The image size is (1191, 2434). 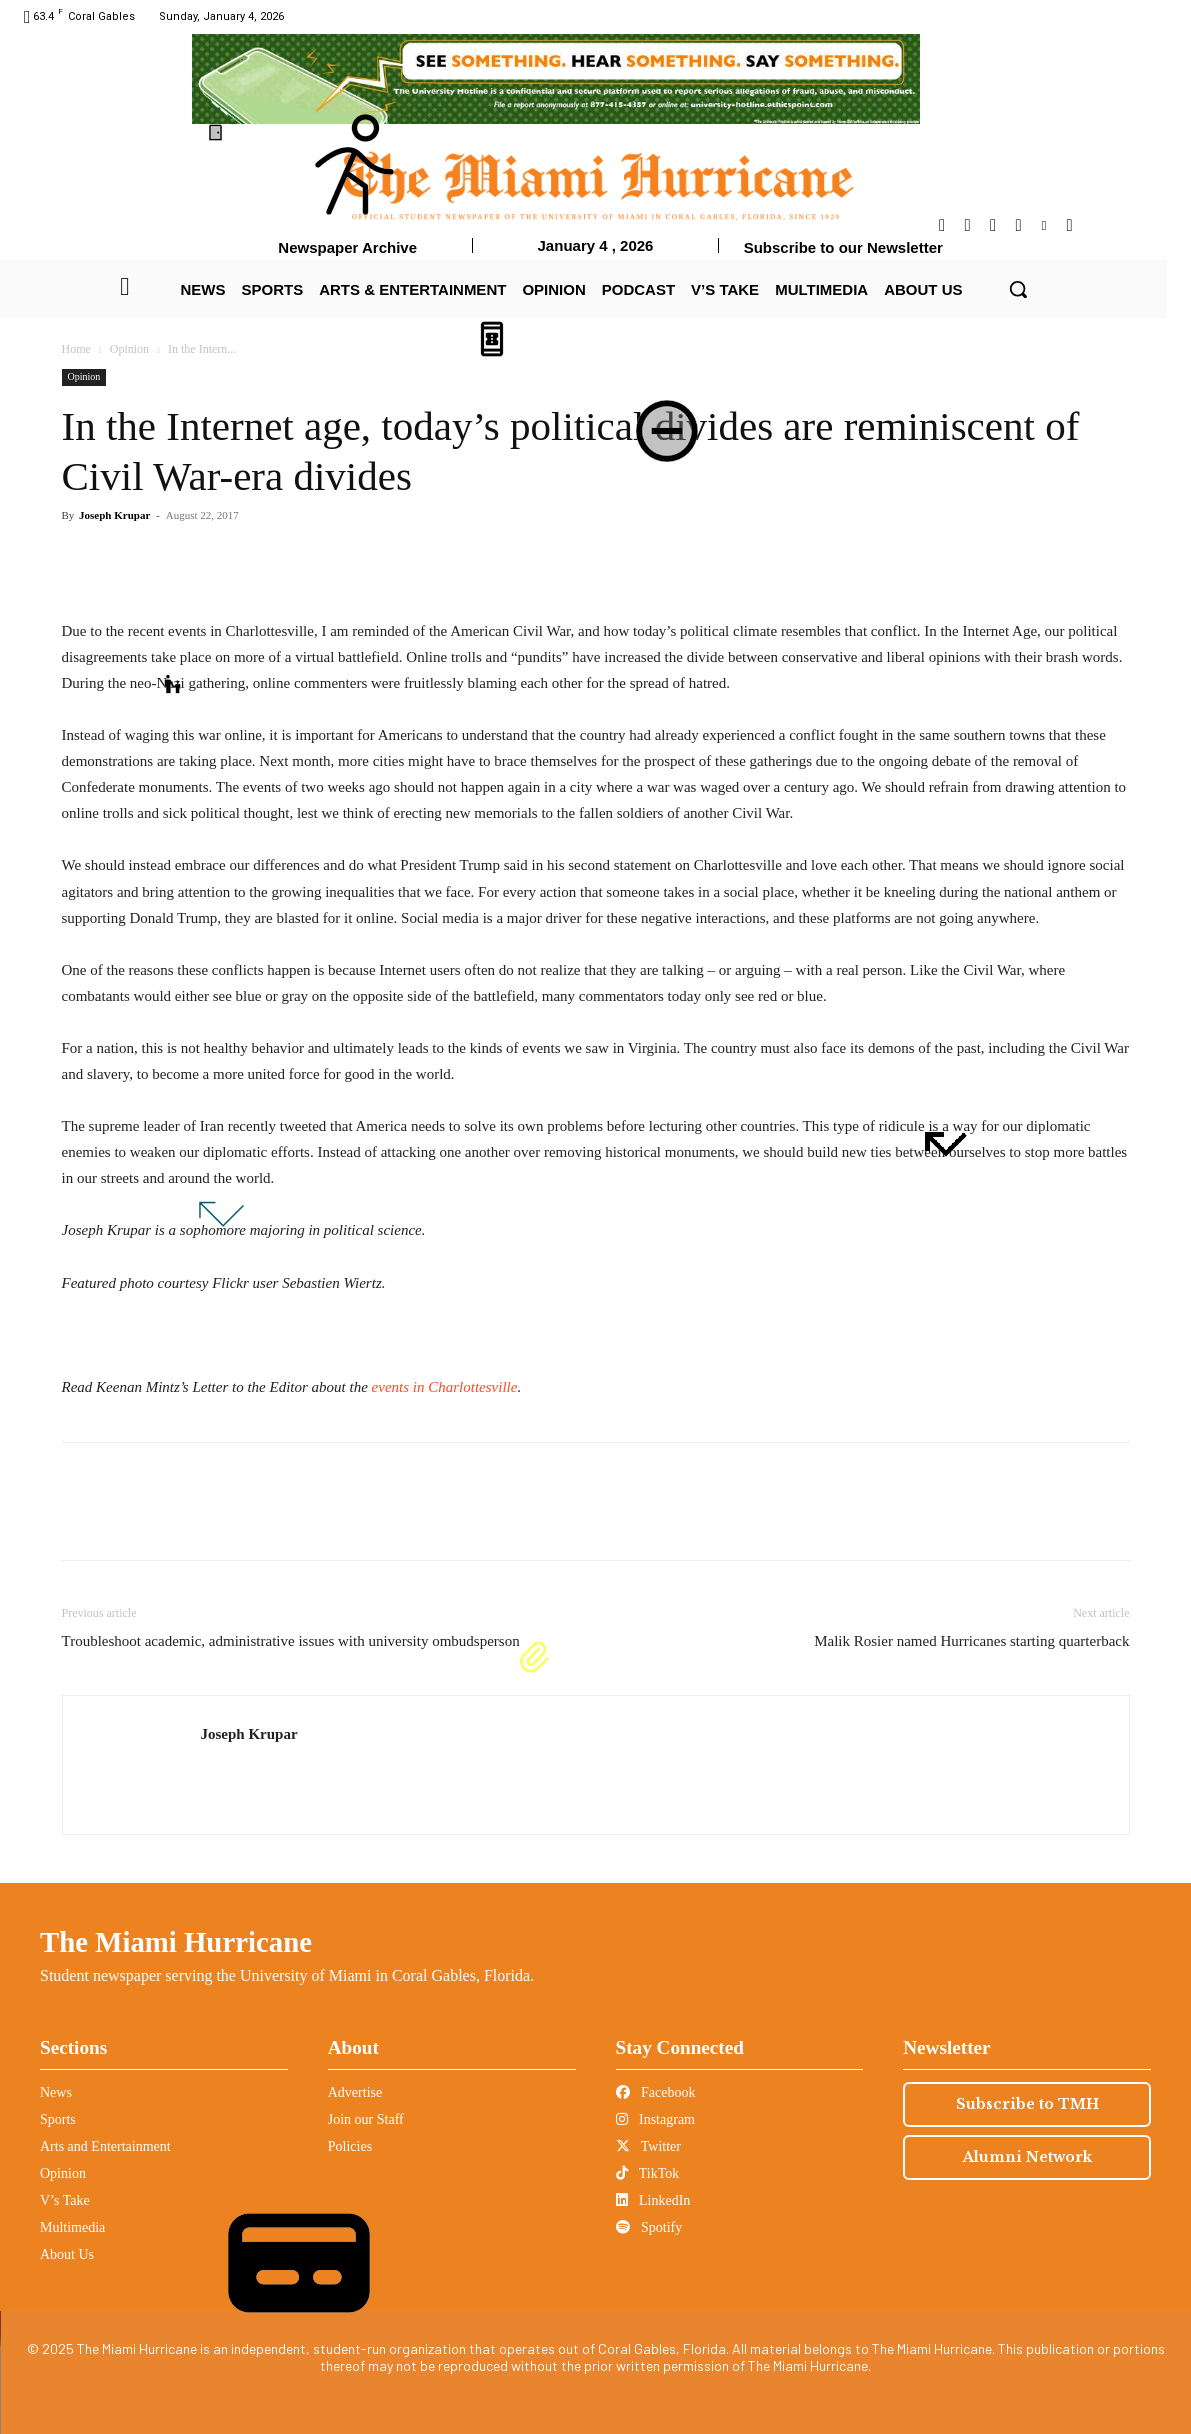 What do you see at coordinates (667, 431) in the screenshot?
I see `remove an item from a list` at bounding box center [667, 431].